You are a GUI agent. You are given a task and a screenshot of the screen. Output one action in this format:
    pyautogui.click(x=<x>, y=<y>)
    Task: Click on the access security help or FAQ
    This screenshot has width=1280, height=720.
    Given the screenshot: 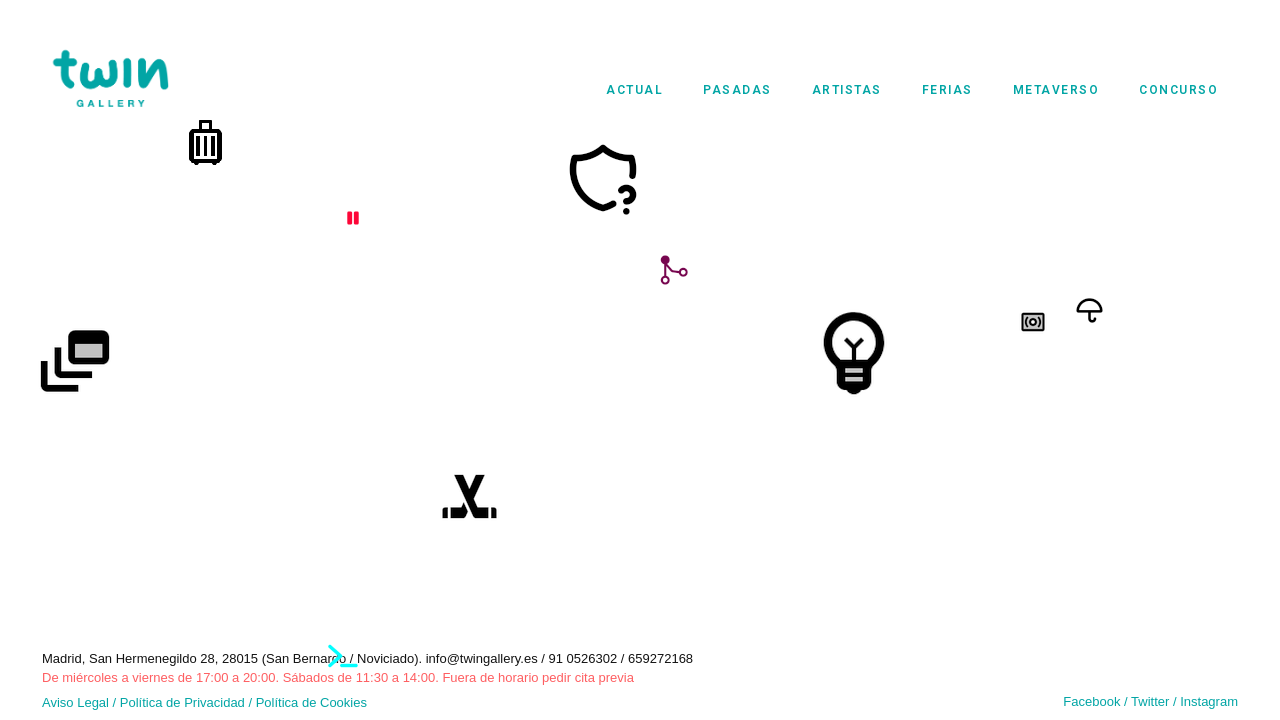 What is the action you would take?
    pyautogui.click(x=603, y=178)
    